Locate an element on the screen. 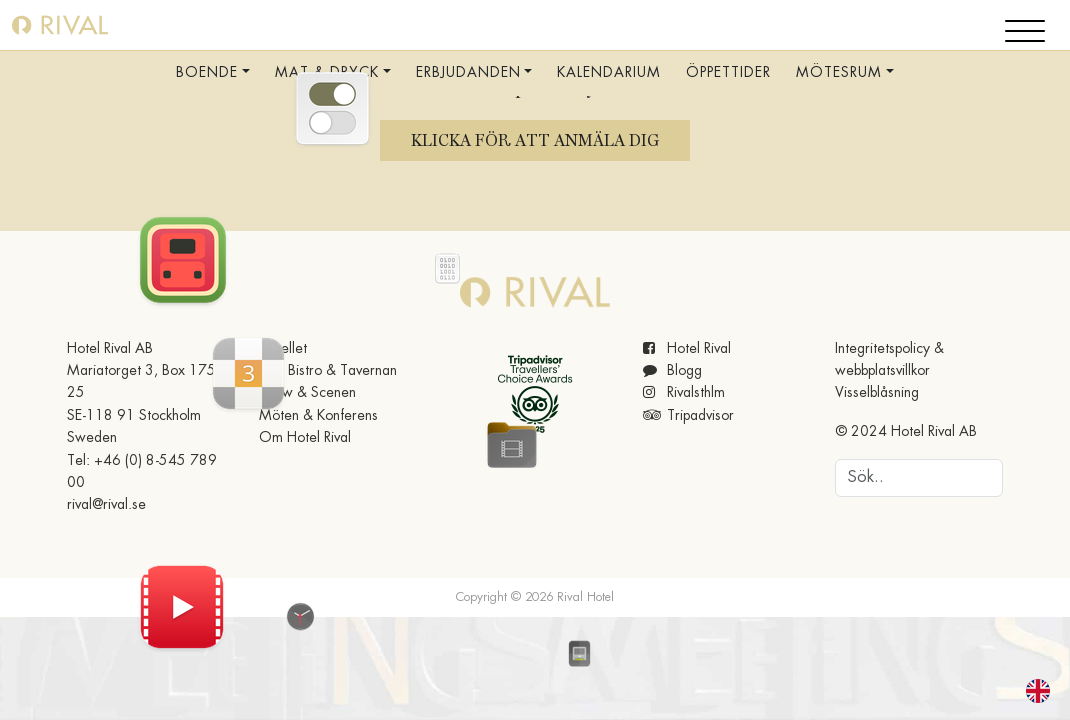  open the clock application is located at coordinates (300, 616).